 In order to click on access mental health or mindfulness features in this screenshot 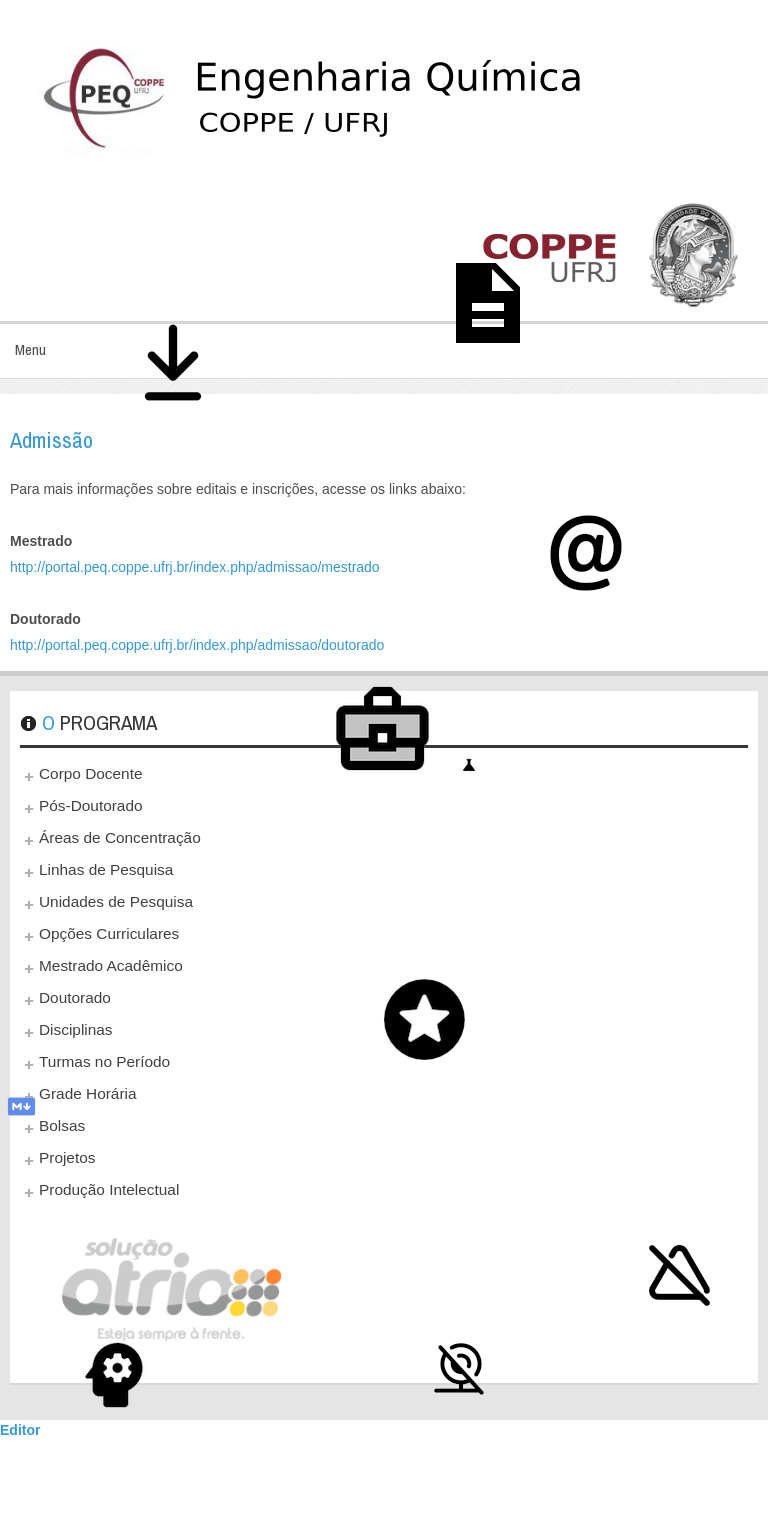, I will do `click(114, 1375)`.